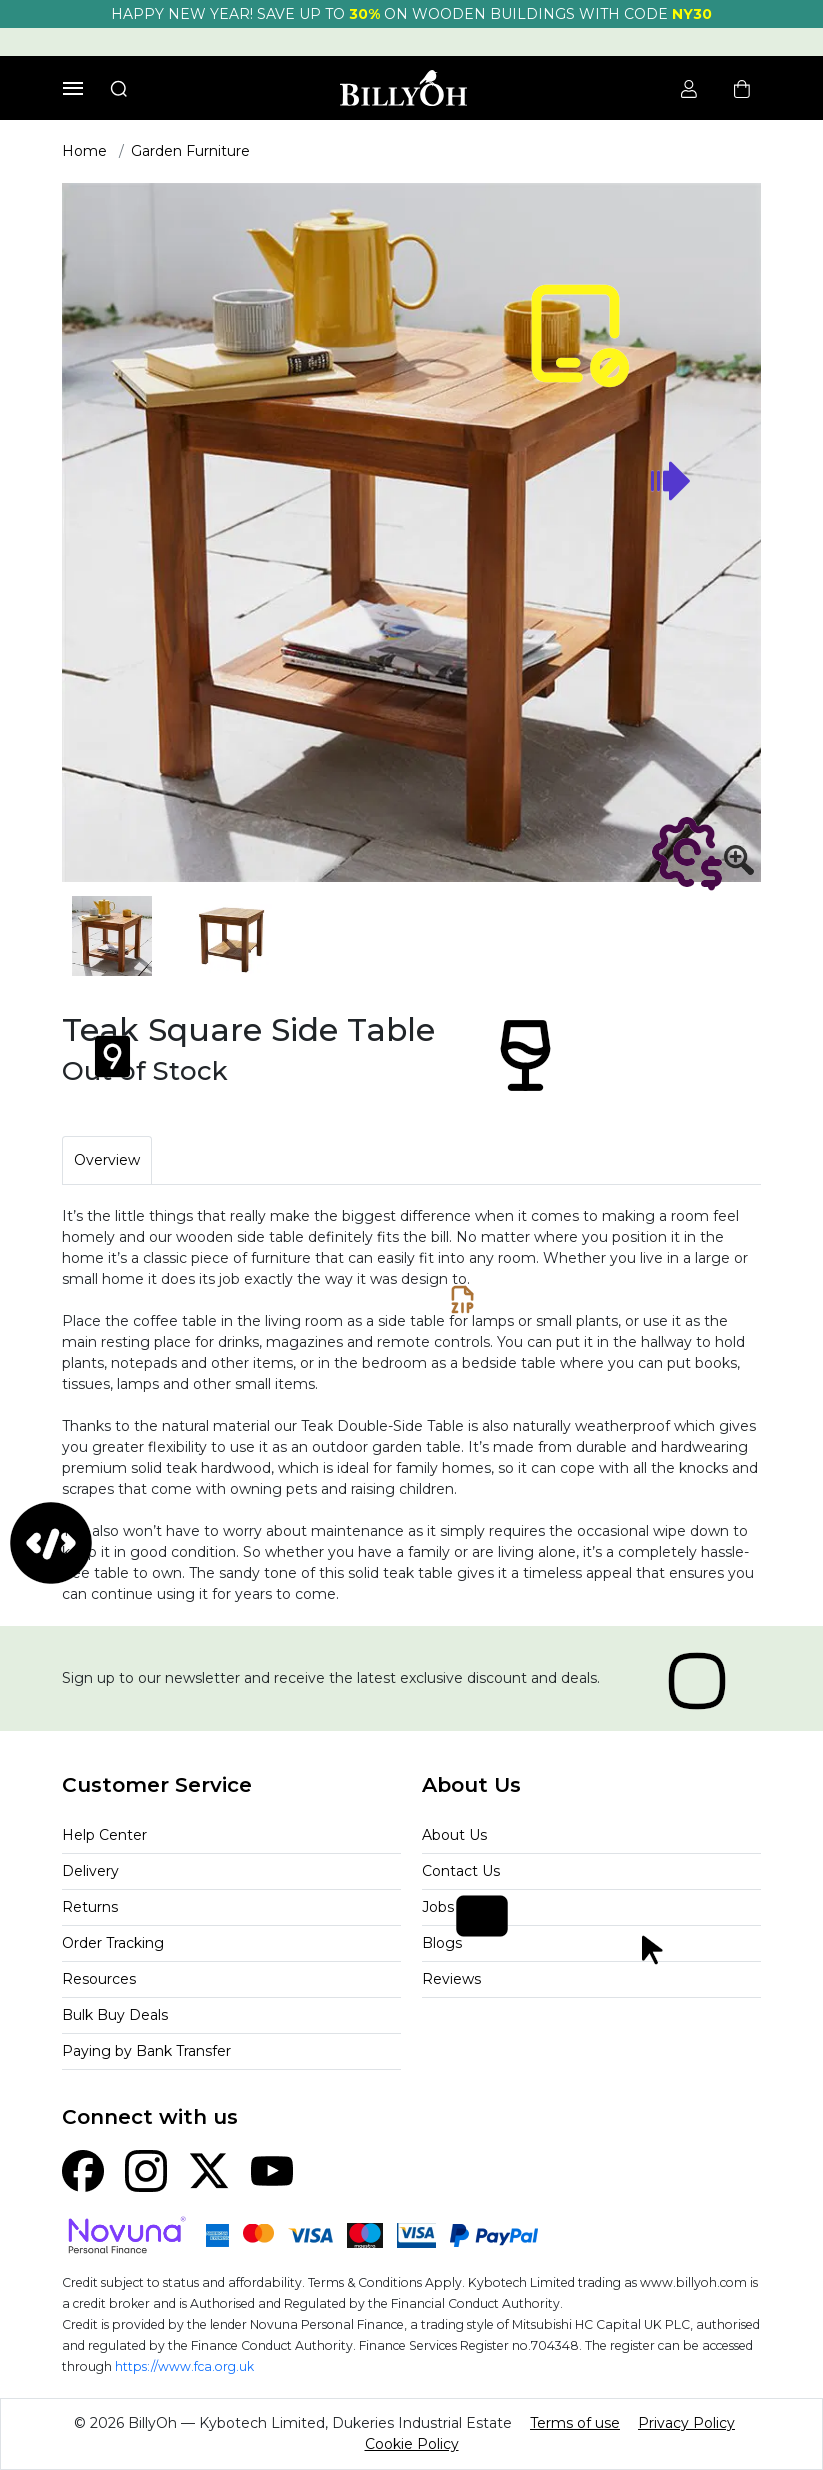 This screenshot has width=823, height=2470. I want to click on cancel iPad connection or pairing, so click(575, 333).